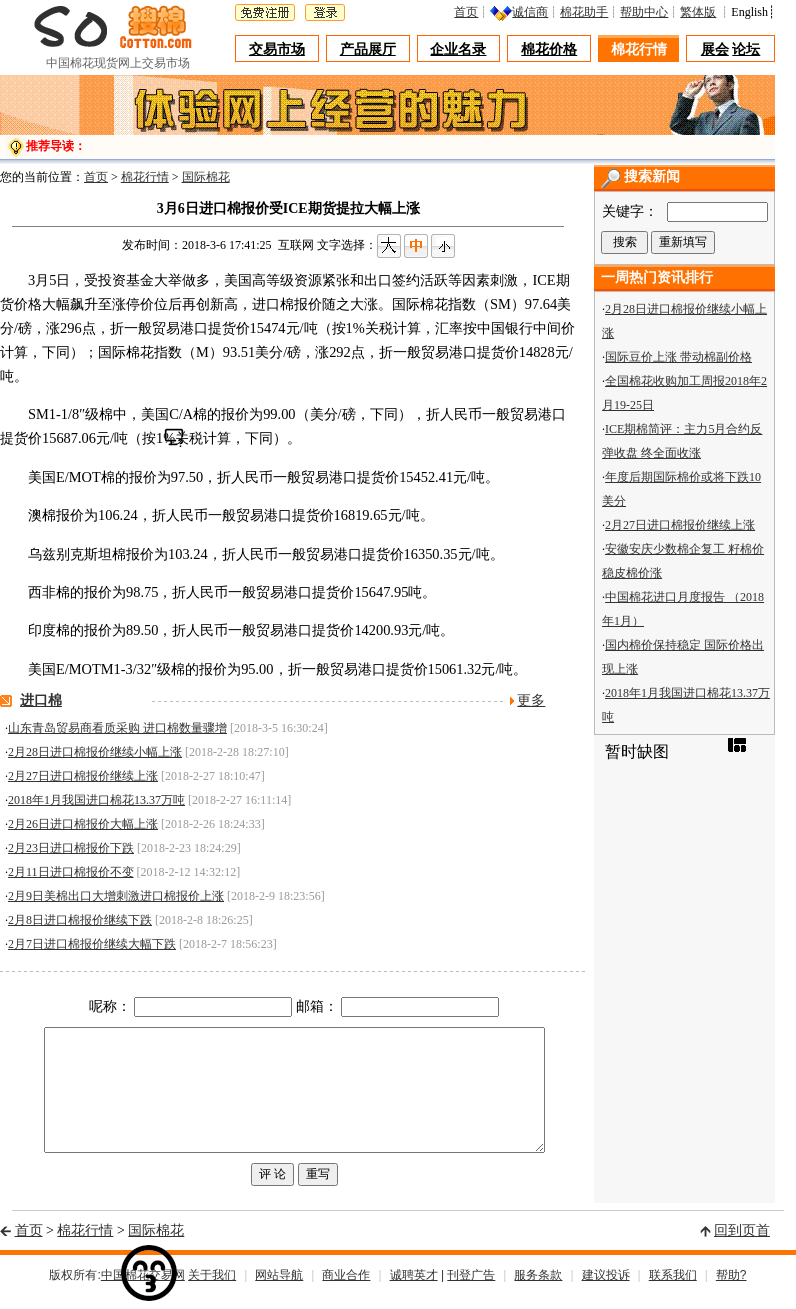 The width and height of the screenshot is (796, 1309). What do you see at coordinates (174, 437) in the screenshot?
I see `get help with desktop or computer settings` at bounding box center [174, 437].